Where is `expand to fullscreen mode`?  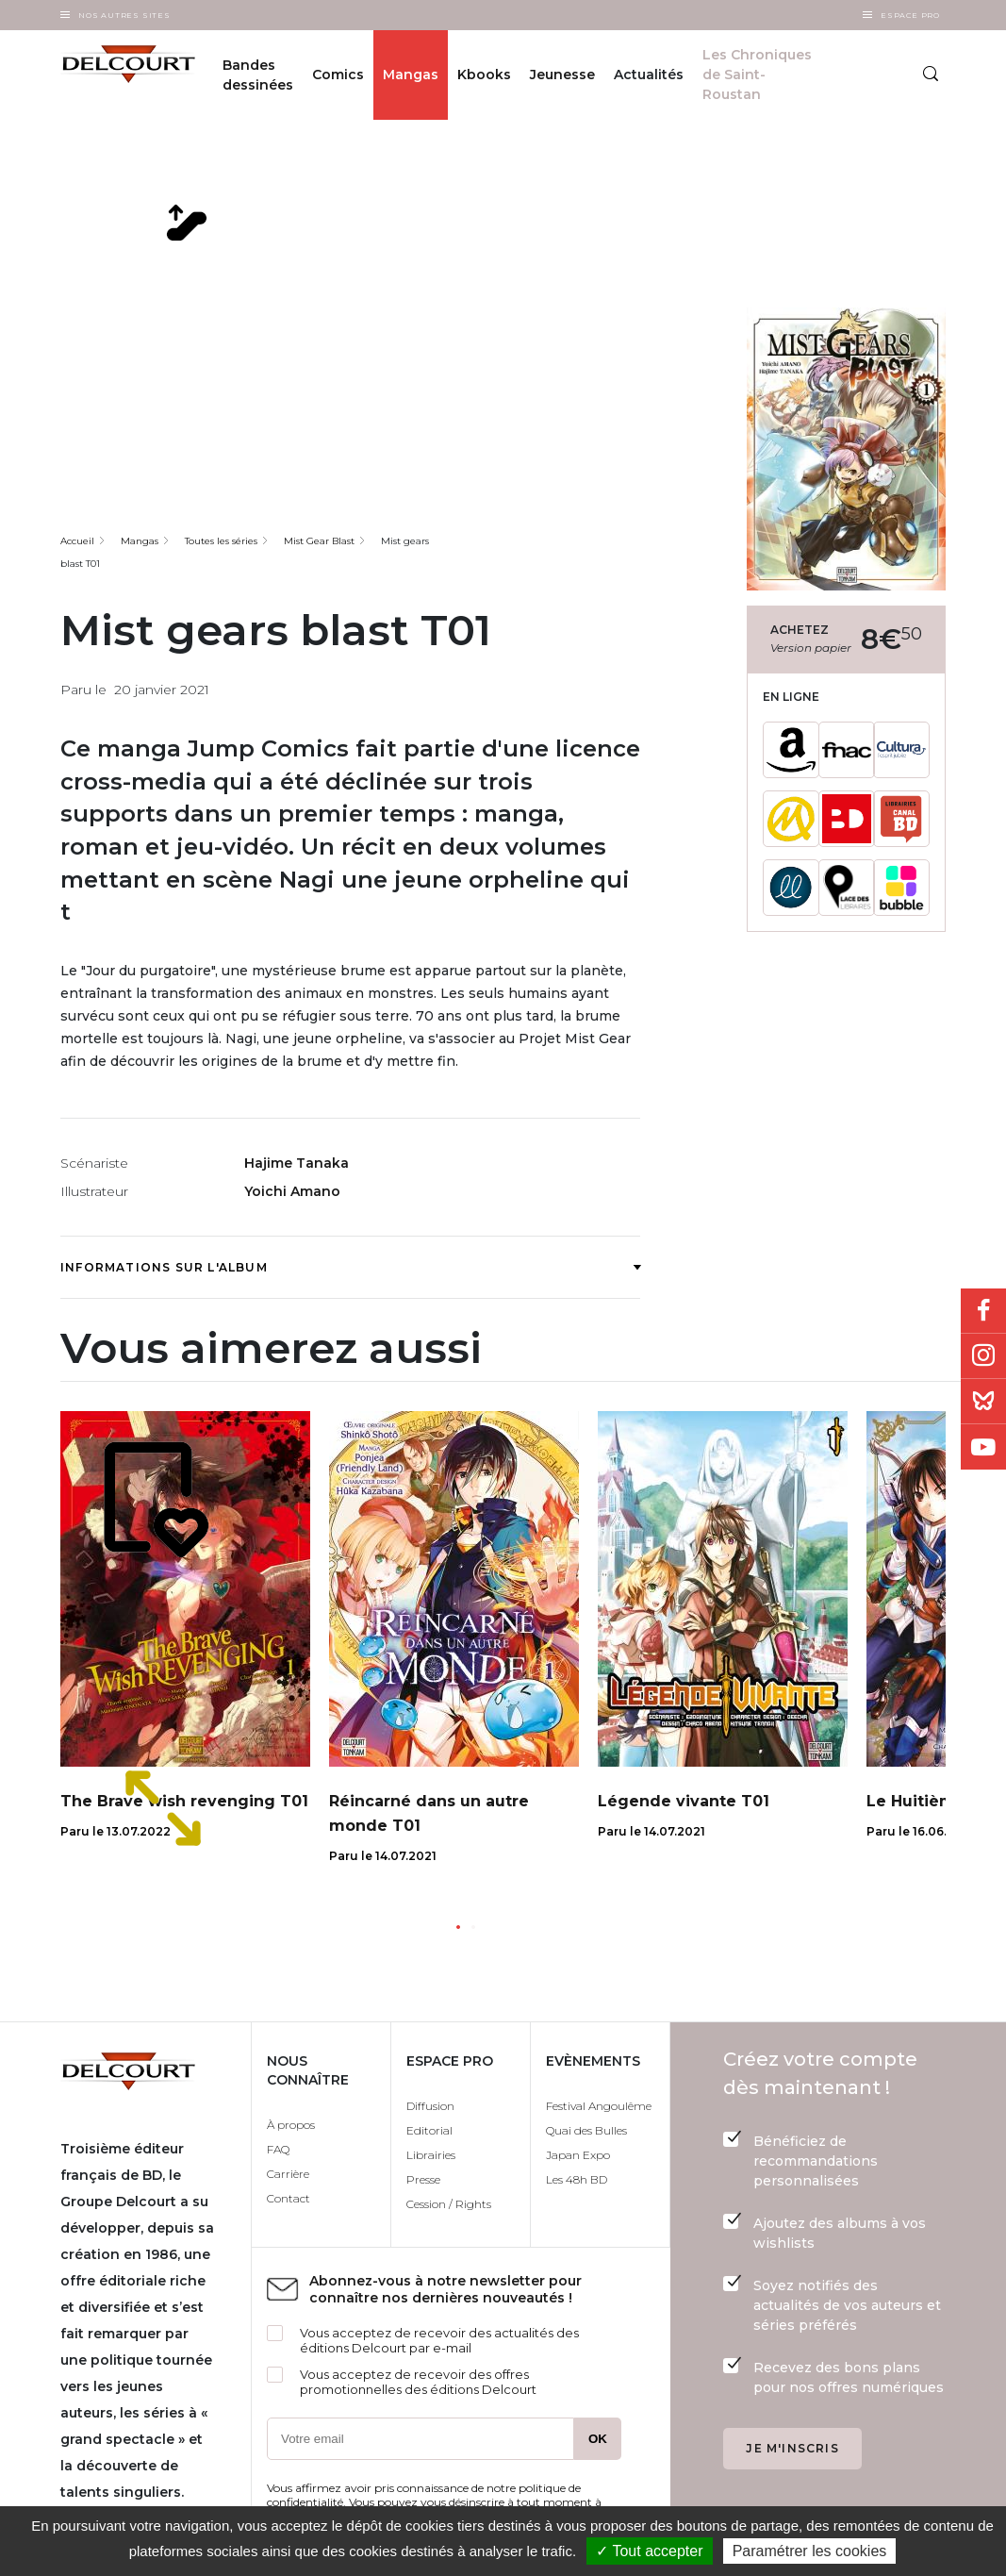
expand to fullscreen mode is located at coordinates (163, 1808).